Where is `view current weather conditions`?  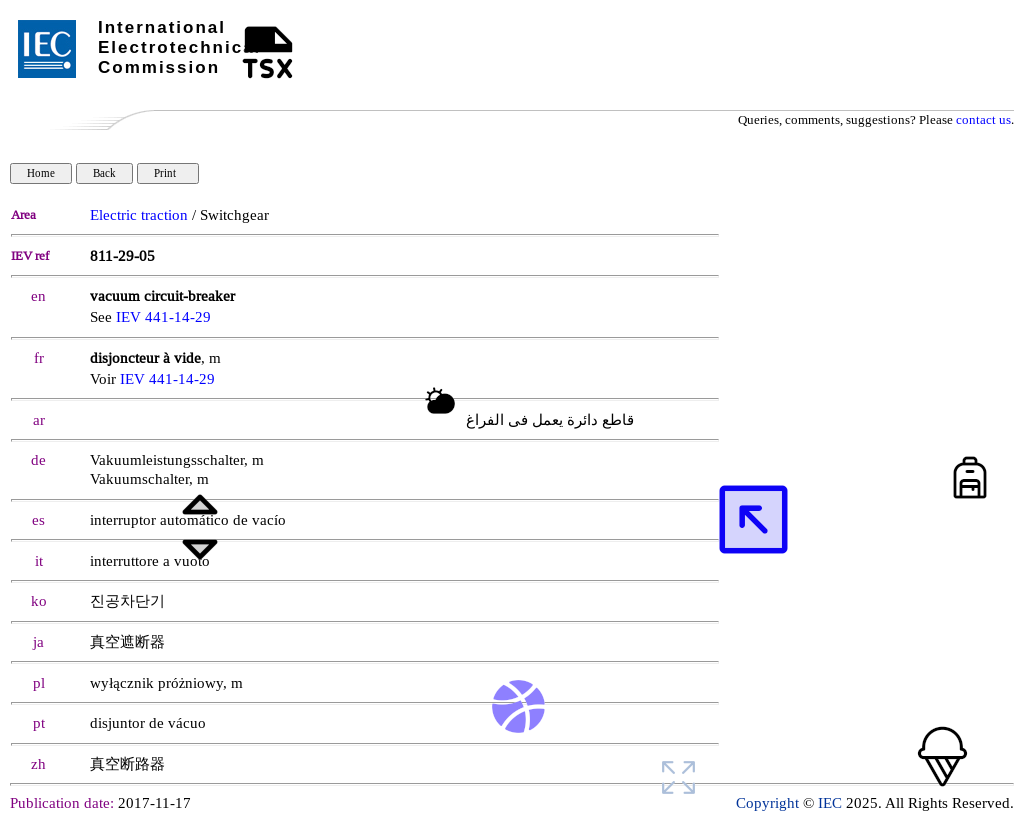 view current weather conditions is located at coordinates (440, 401).